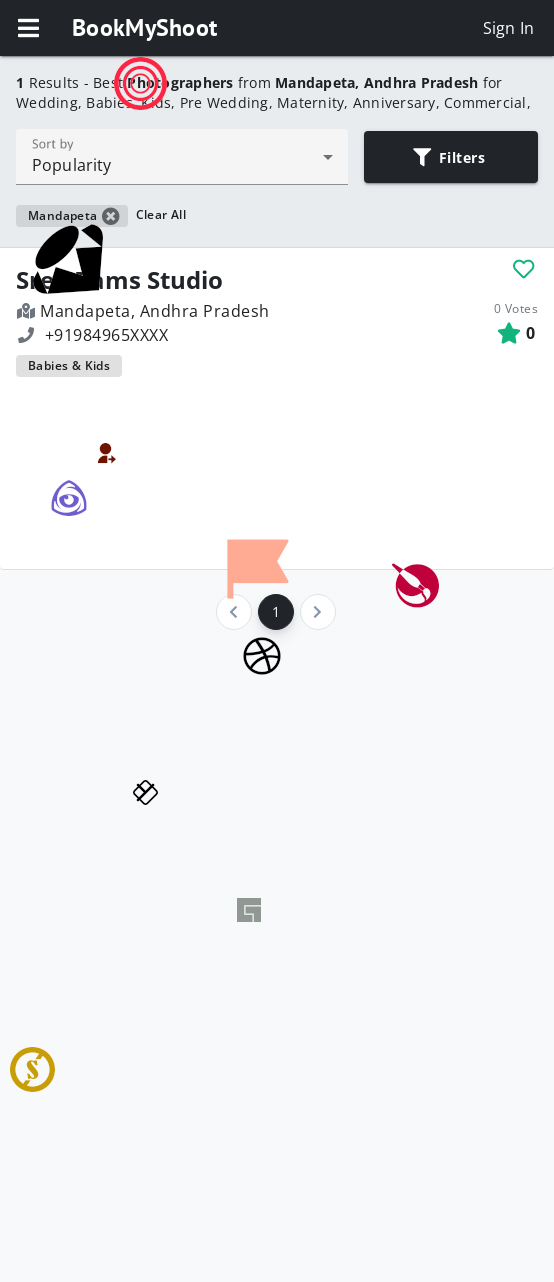  I want to click on share user profile with others, so click(105, 453).